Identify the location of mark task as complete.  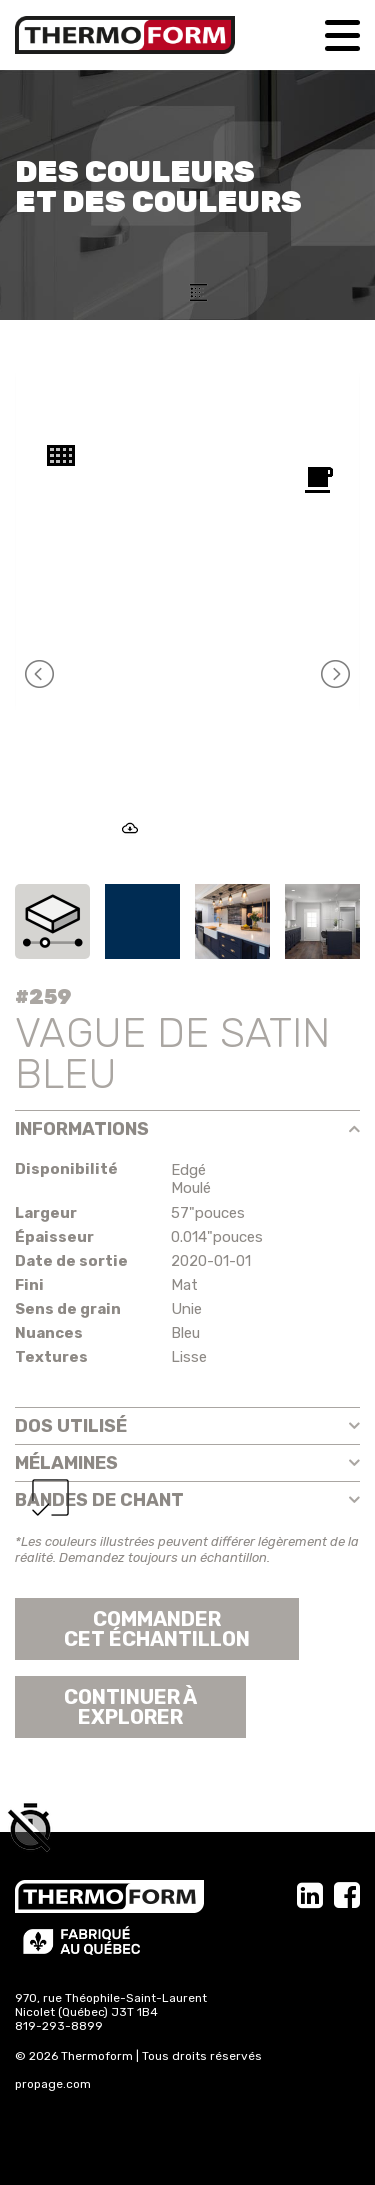
(50, 1497).